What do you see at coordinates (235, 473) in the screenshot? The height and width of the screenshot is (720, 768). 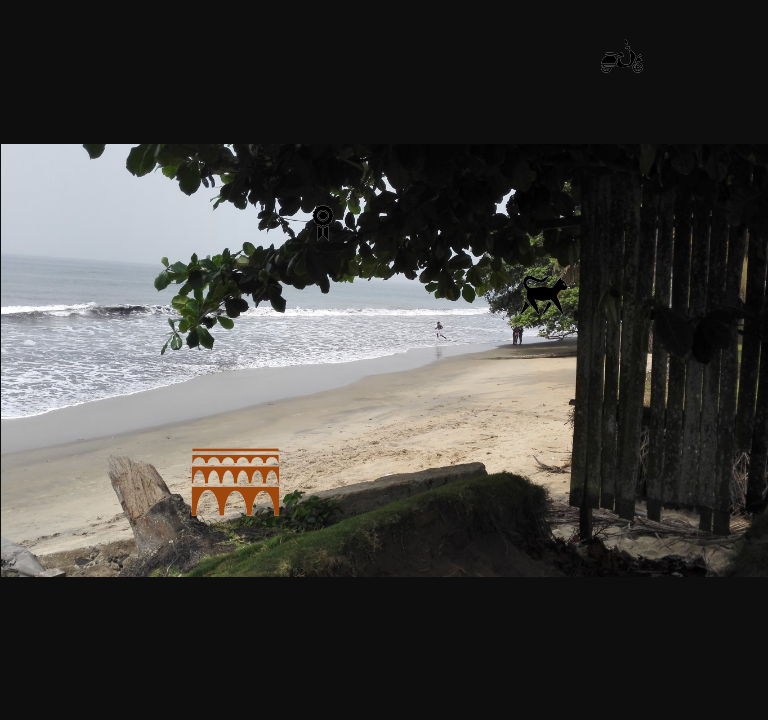 I see `view aqueduct or water infrastructure` at bounding box center [235, 473].